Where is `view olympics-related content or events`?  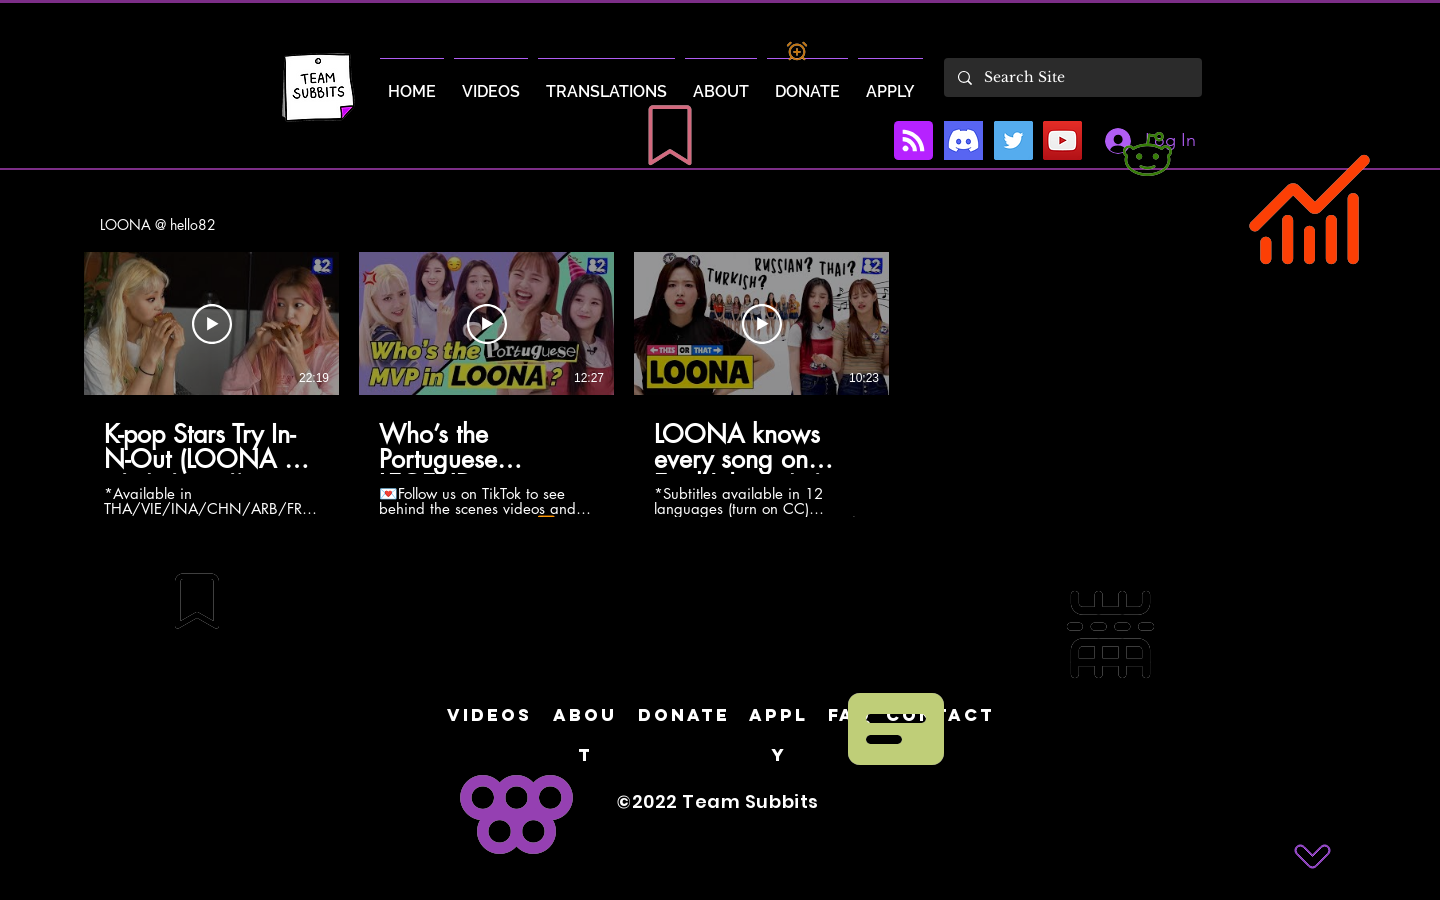
view olympics-related content or events is located at coordinates (516, 814).